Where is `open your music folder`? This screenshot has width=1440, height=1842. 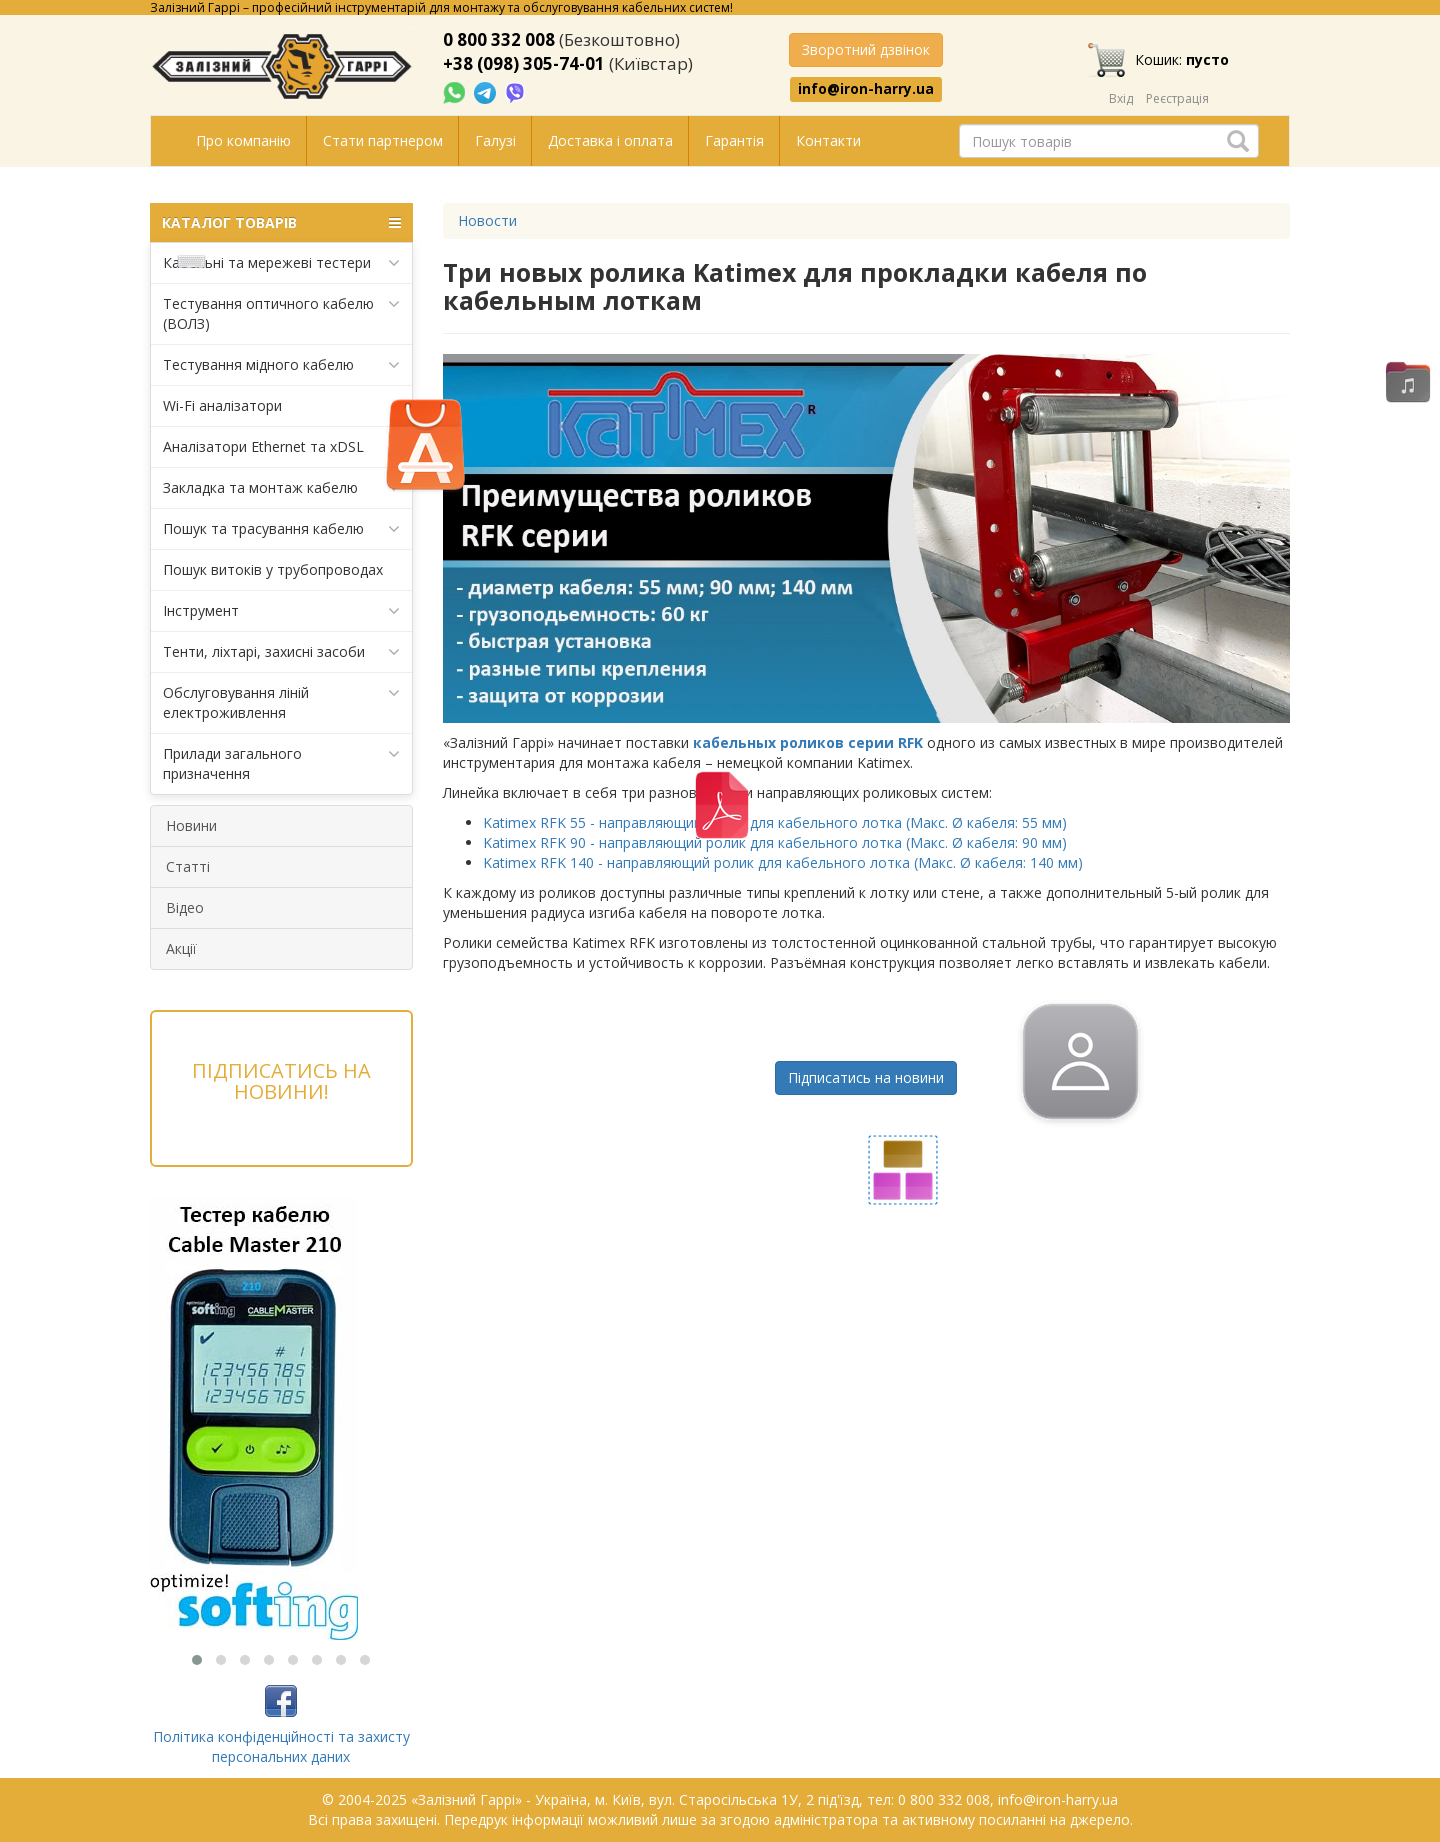 open your music folder is located at coordinates (1408, 382).